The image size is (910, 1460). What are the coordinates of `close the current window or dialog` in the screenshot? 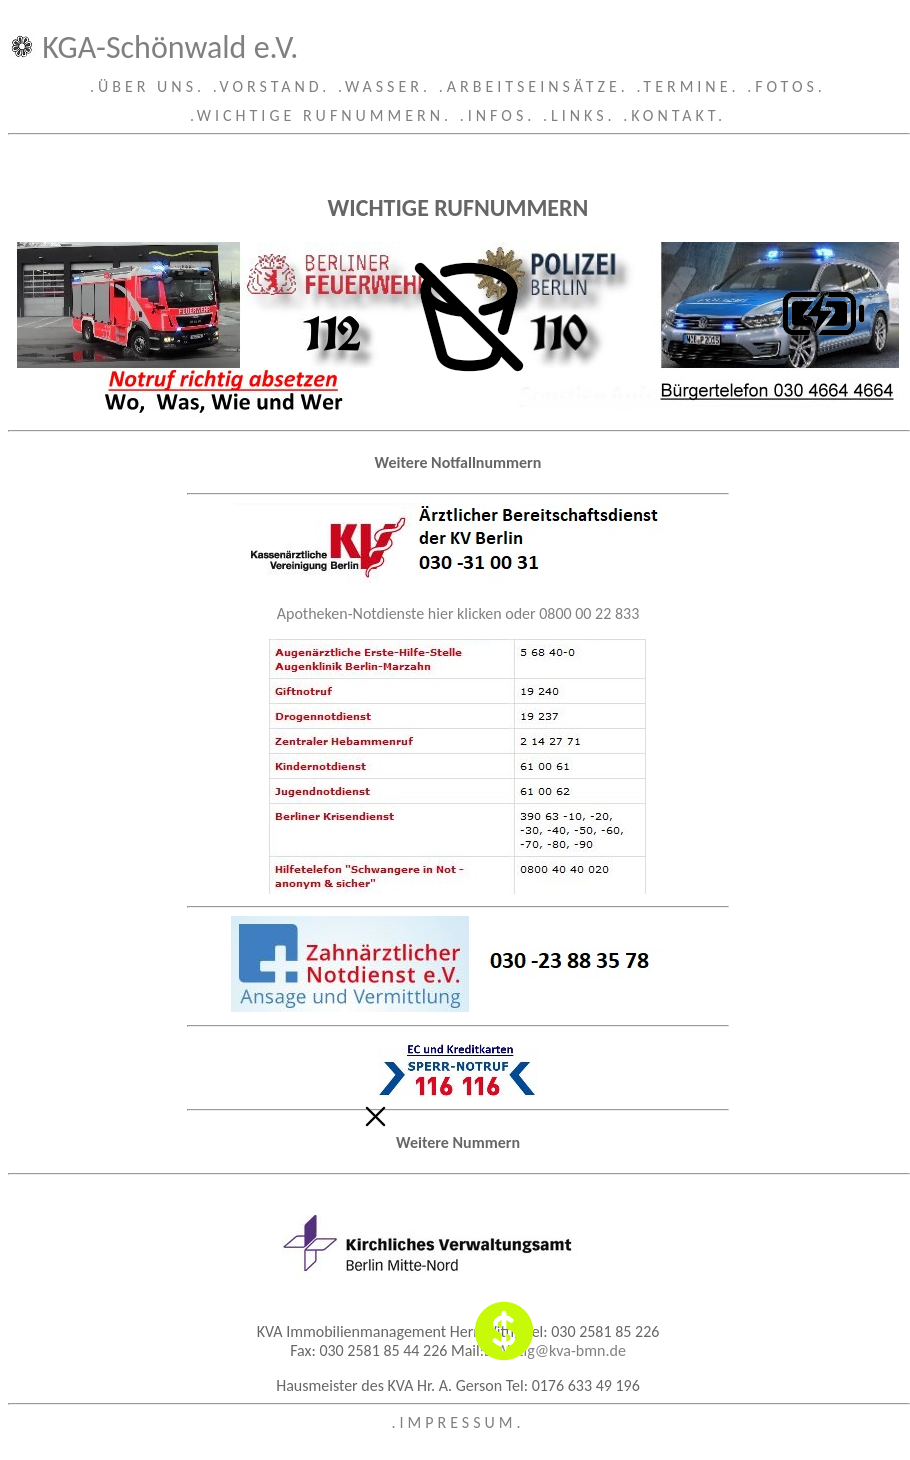 It's located at (375, 1116).